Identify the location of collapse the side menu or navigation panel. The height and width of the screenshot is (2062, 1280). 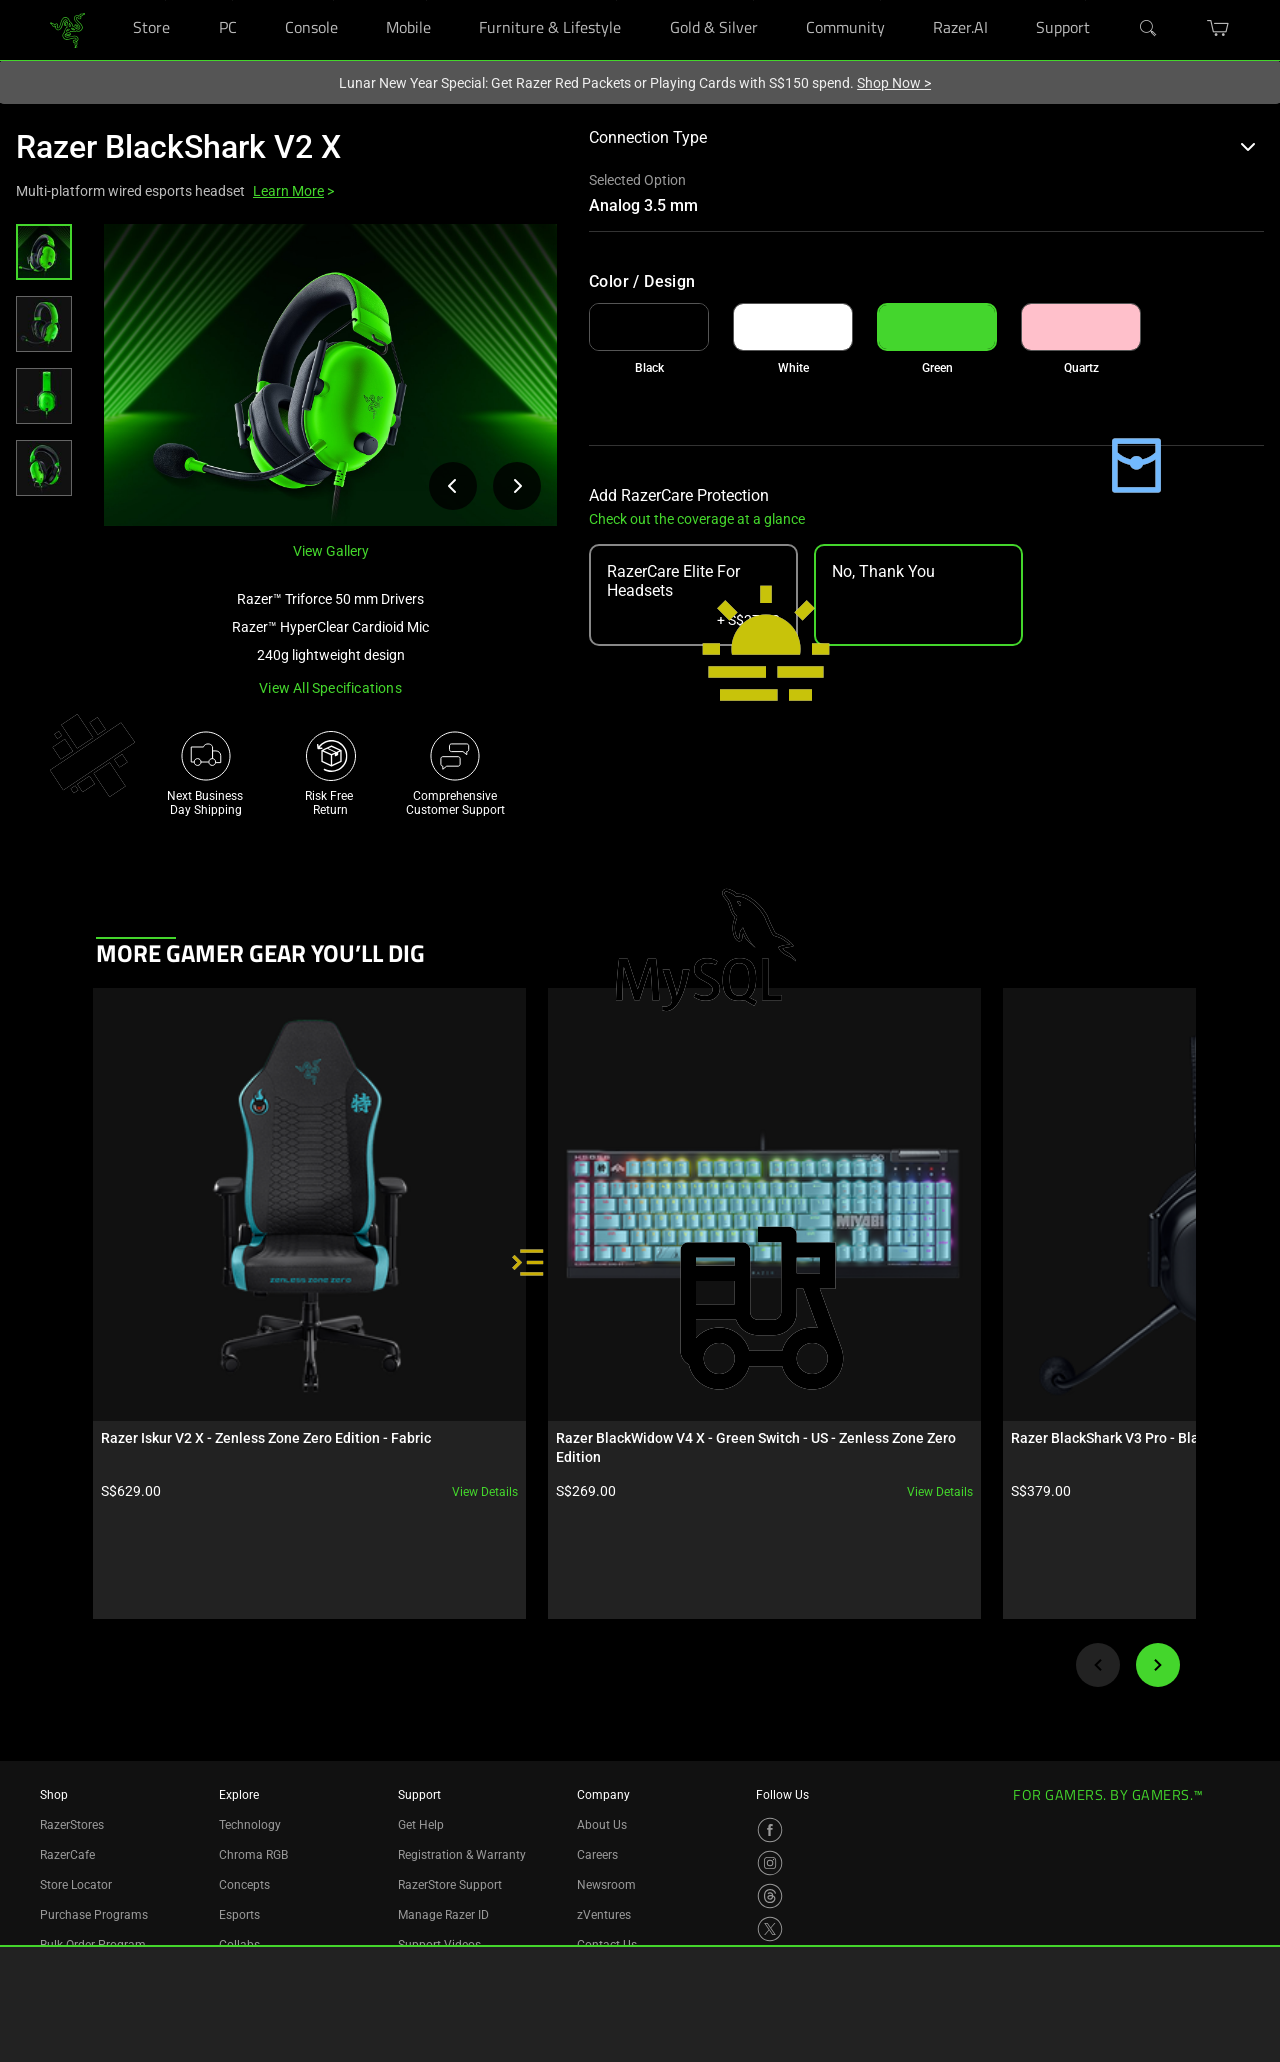
(528, 1262).